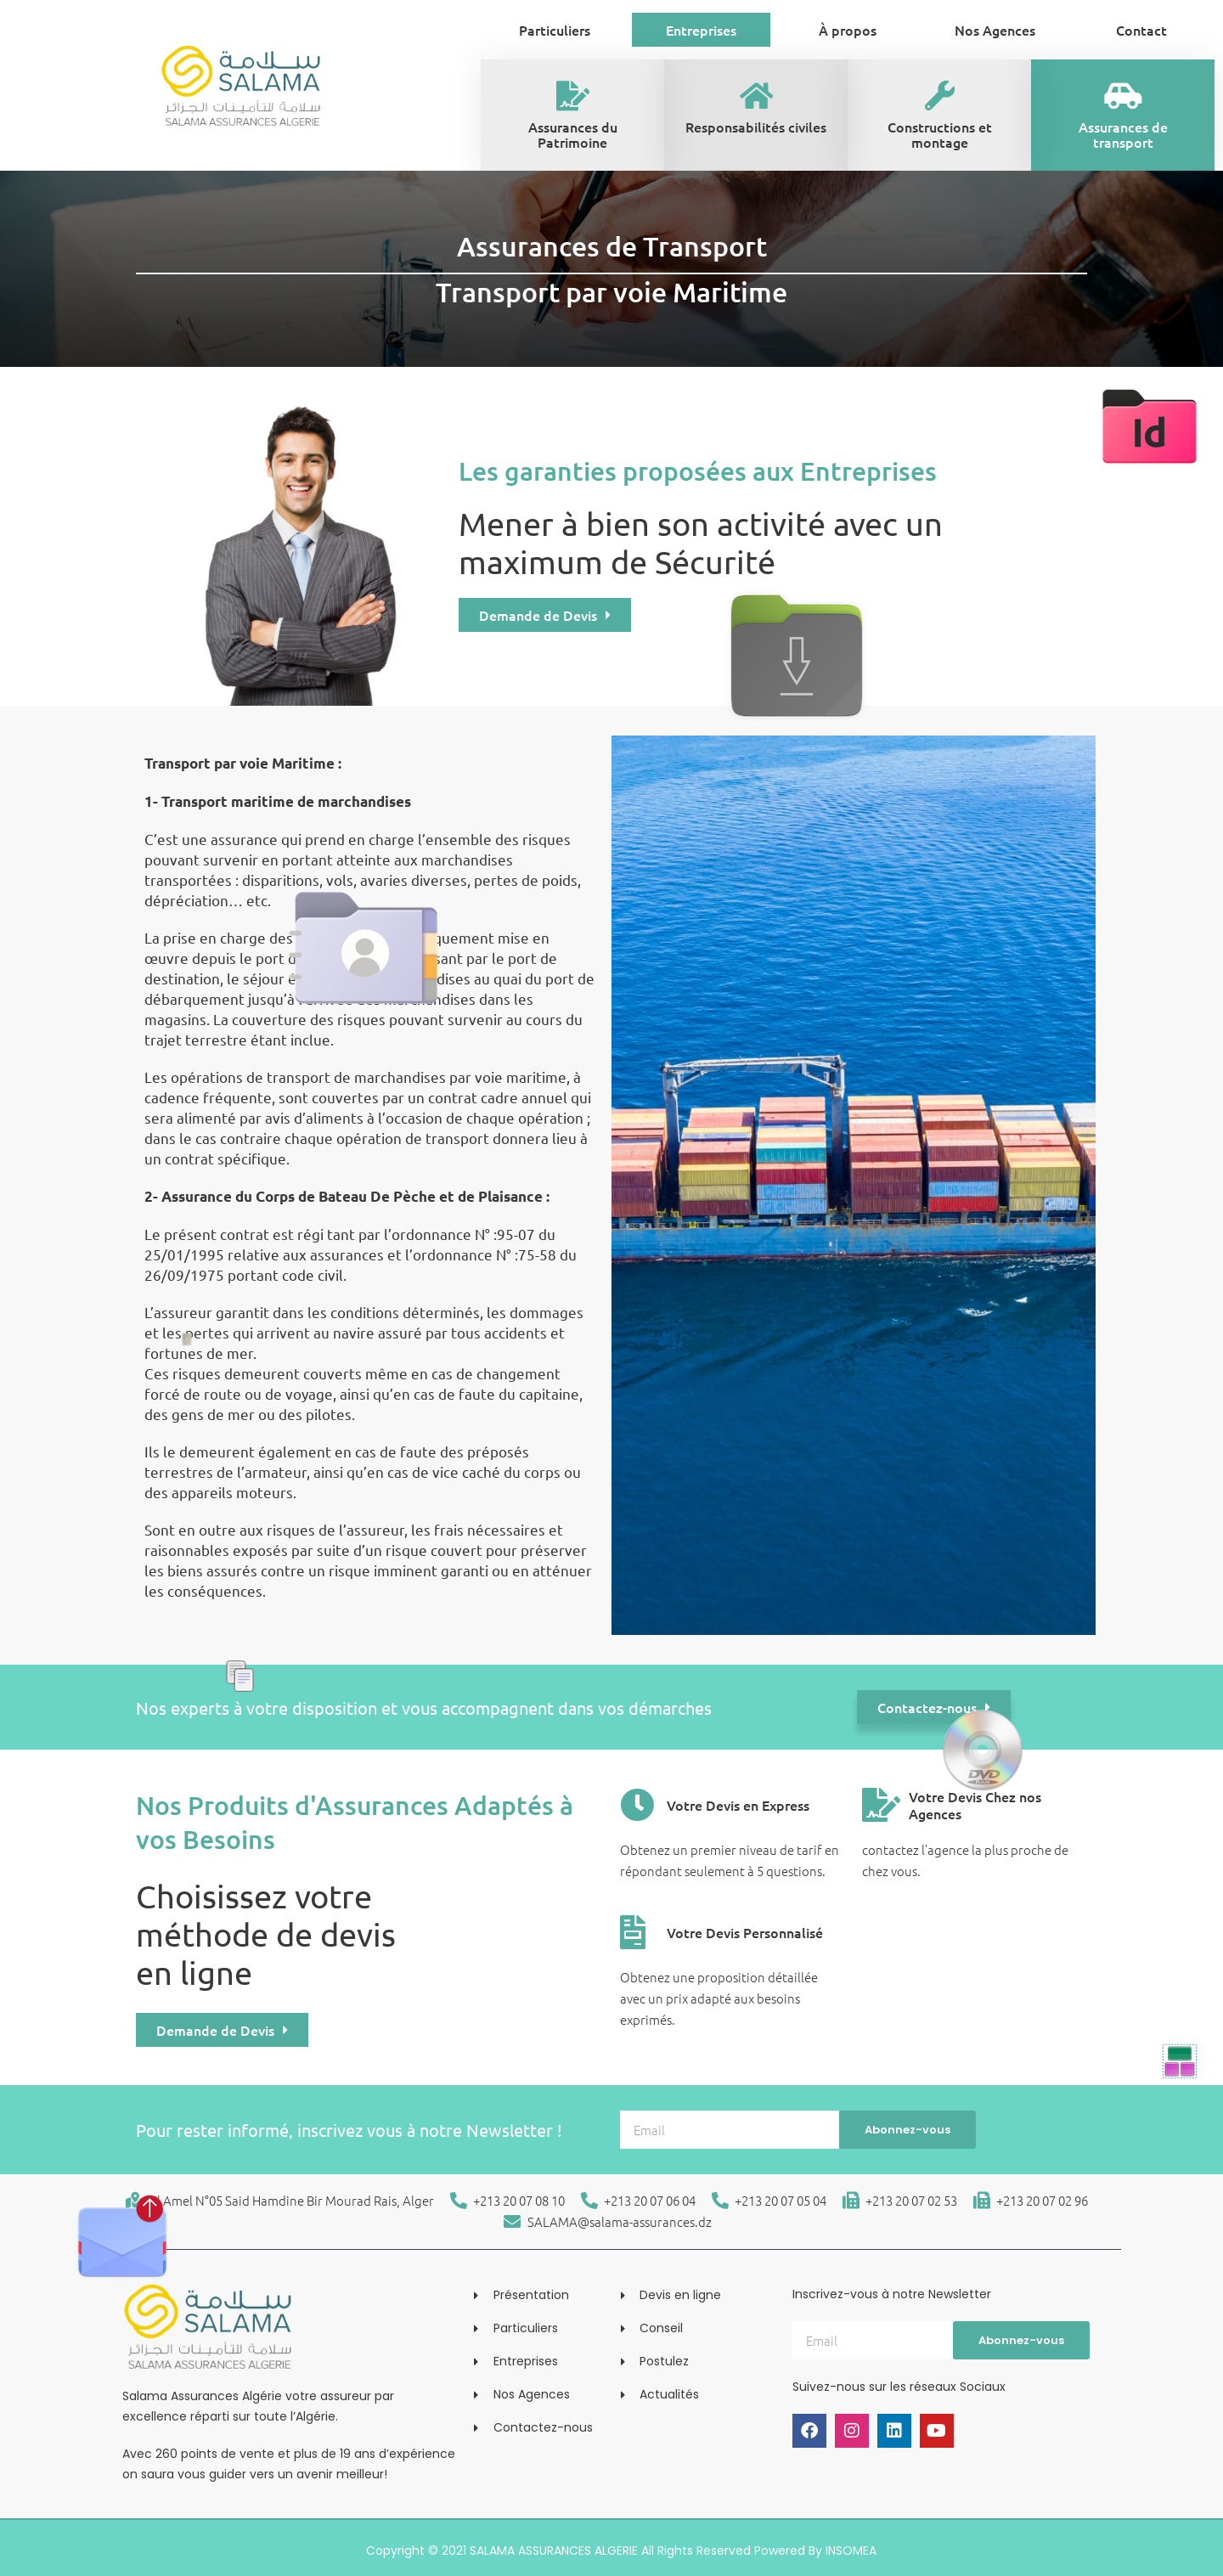  Describe the element at coordinates (240, 1676) in the screenshot. I see `copy selected content to clipboard` at that location.